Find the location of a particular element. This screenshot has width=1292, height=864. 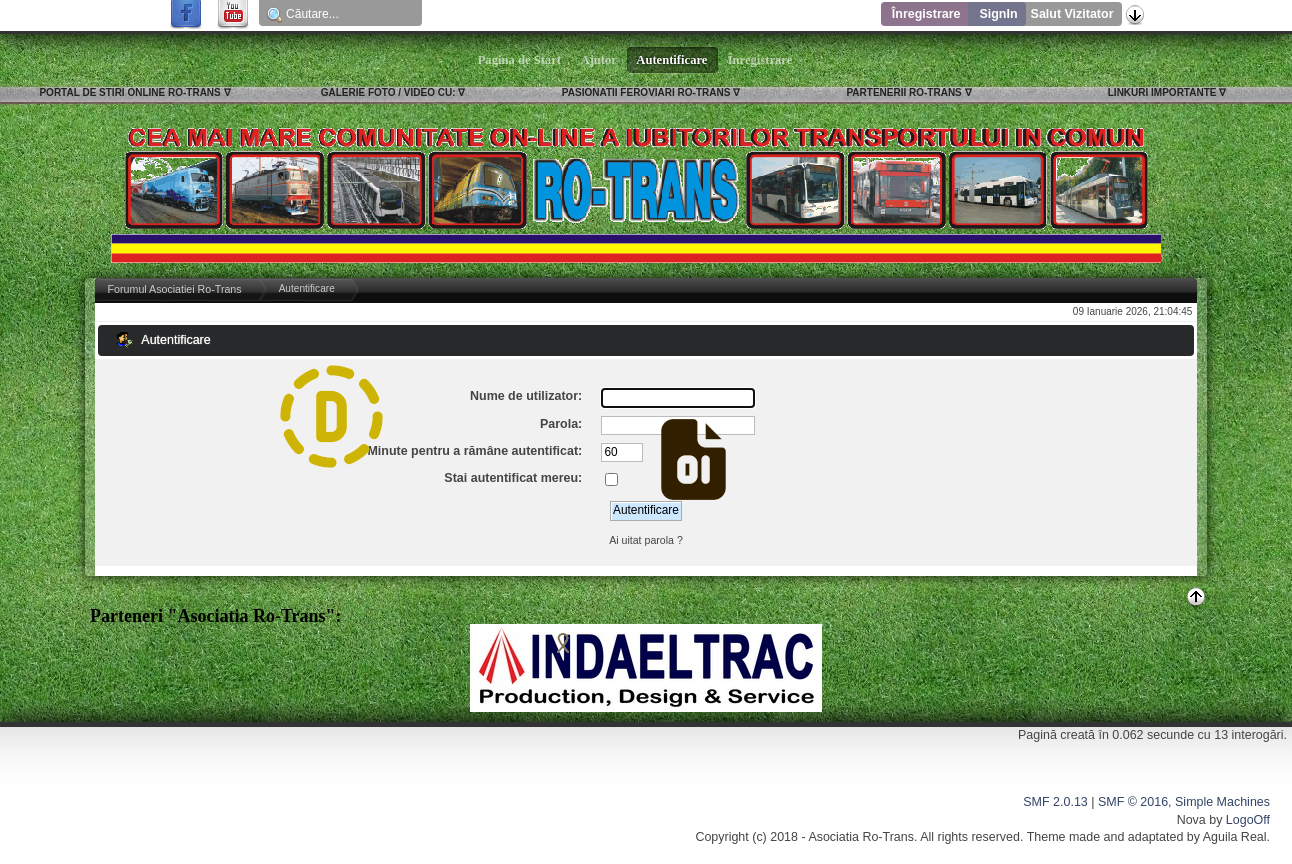

view a file containing numerical data is located at coordinates (693, 459).